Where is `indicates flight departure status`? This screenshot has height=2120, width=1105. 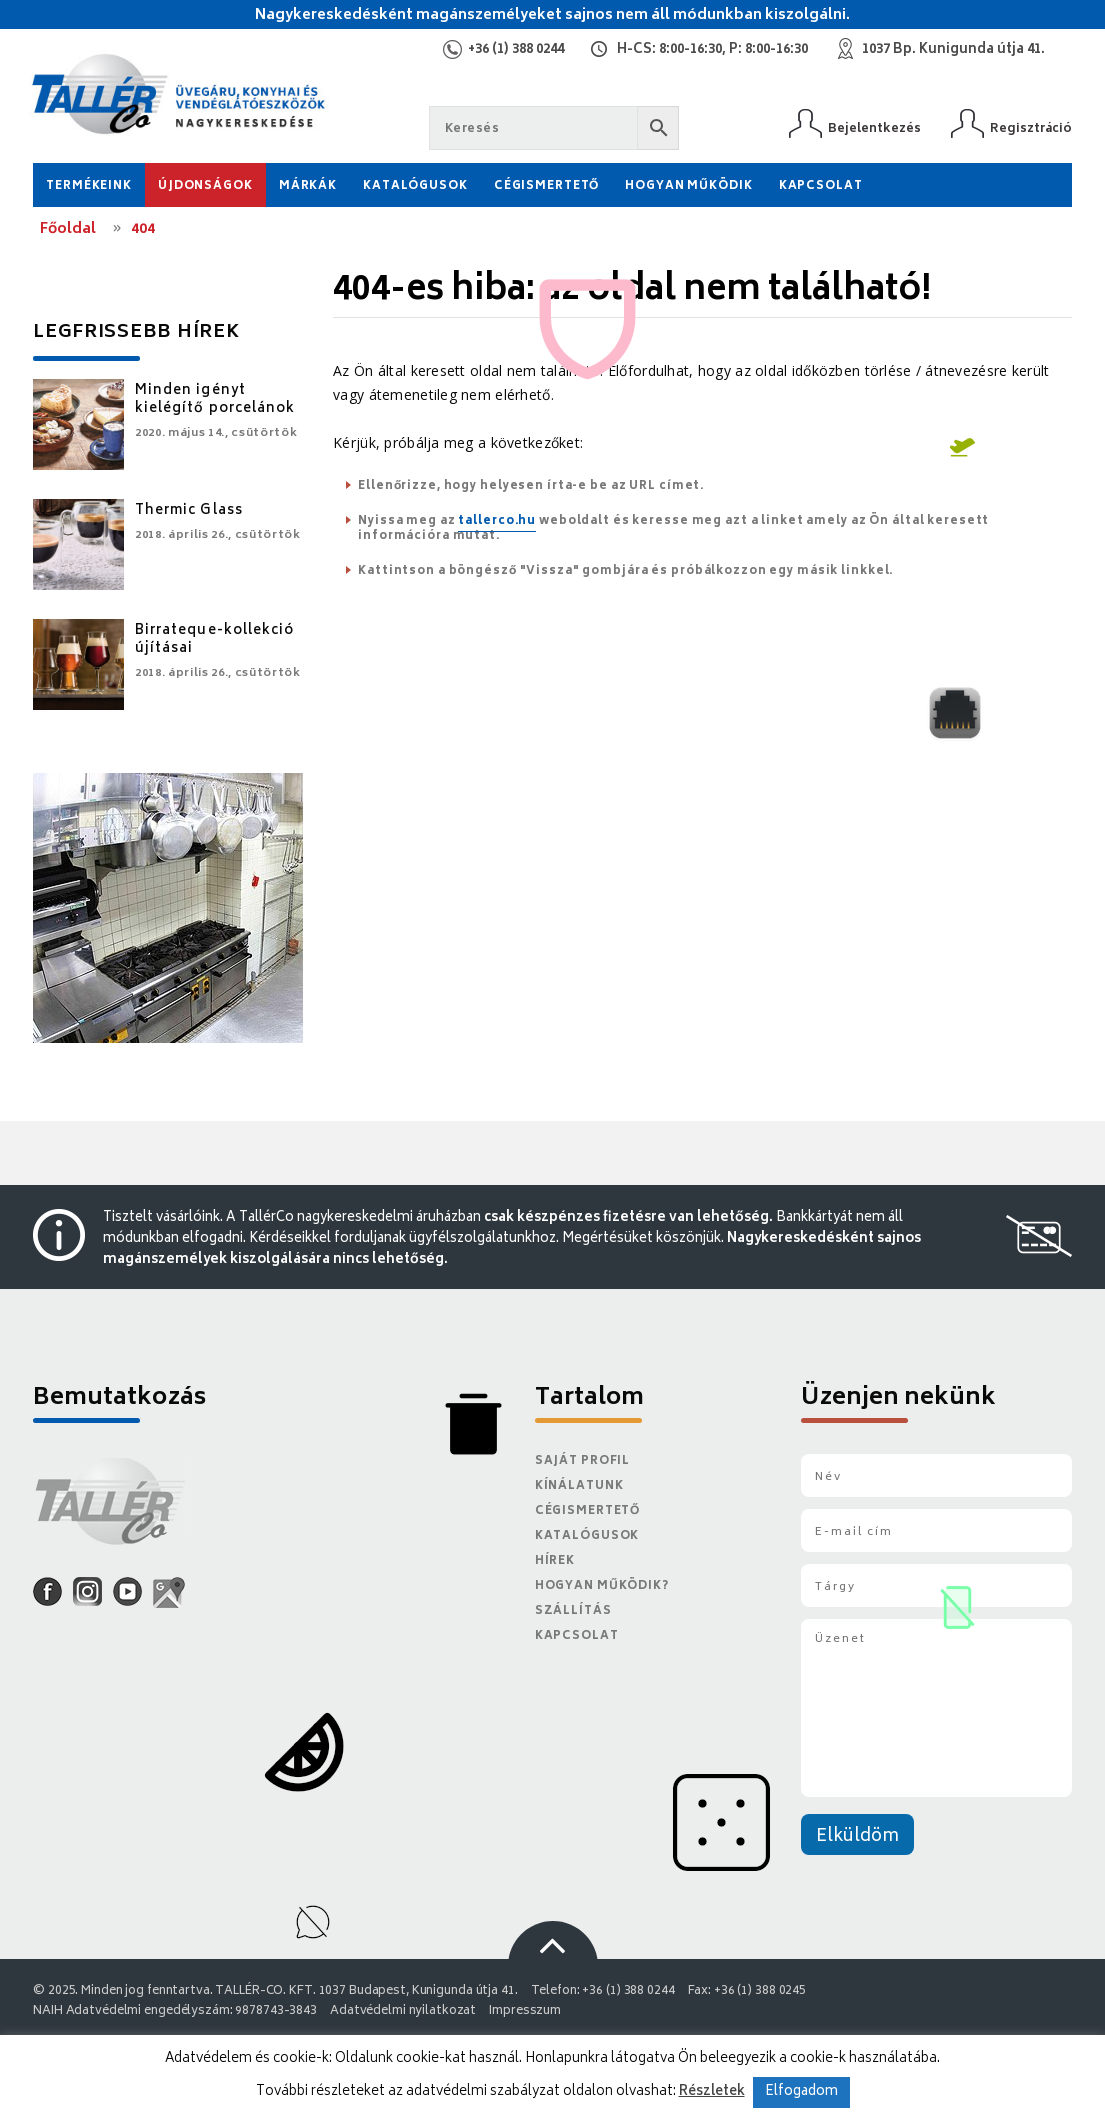 indicates flight departure status is located at coordinates (962, 446).